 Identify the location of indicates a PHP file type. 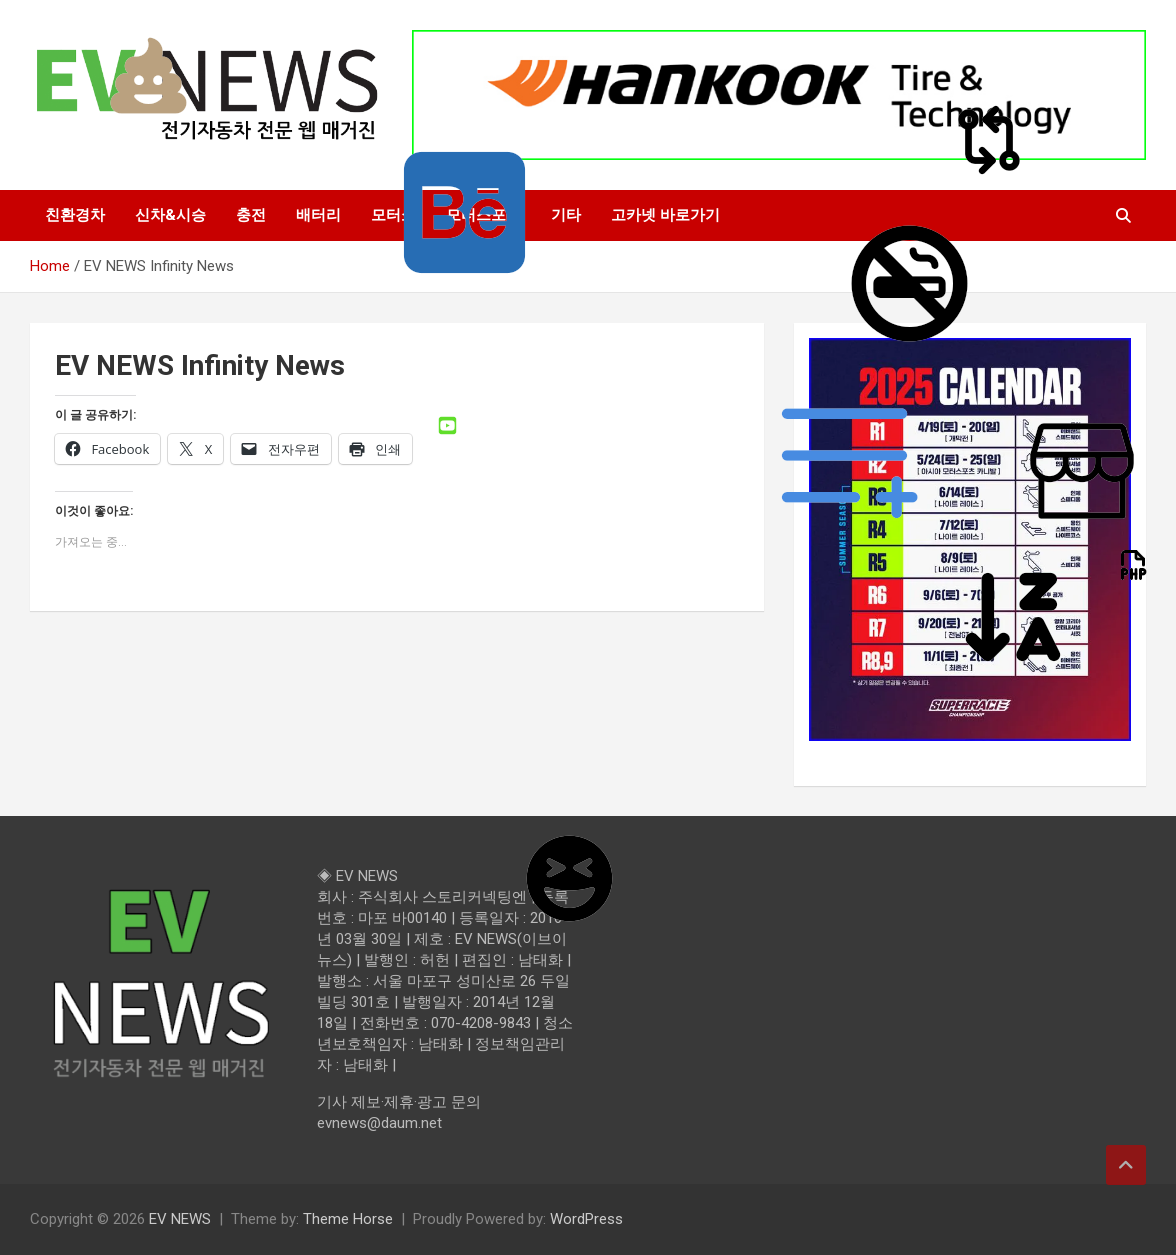
(1133, 565).